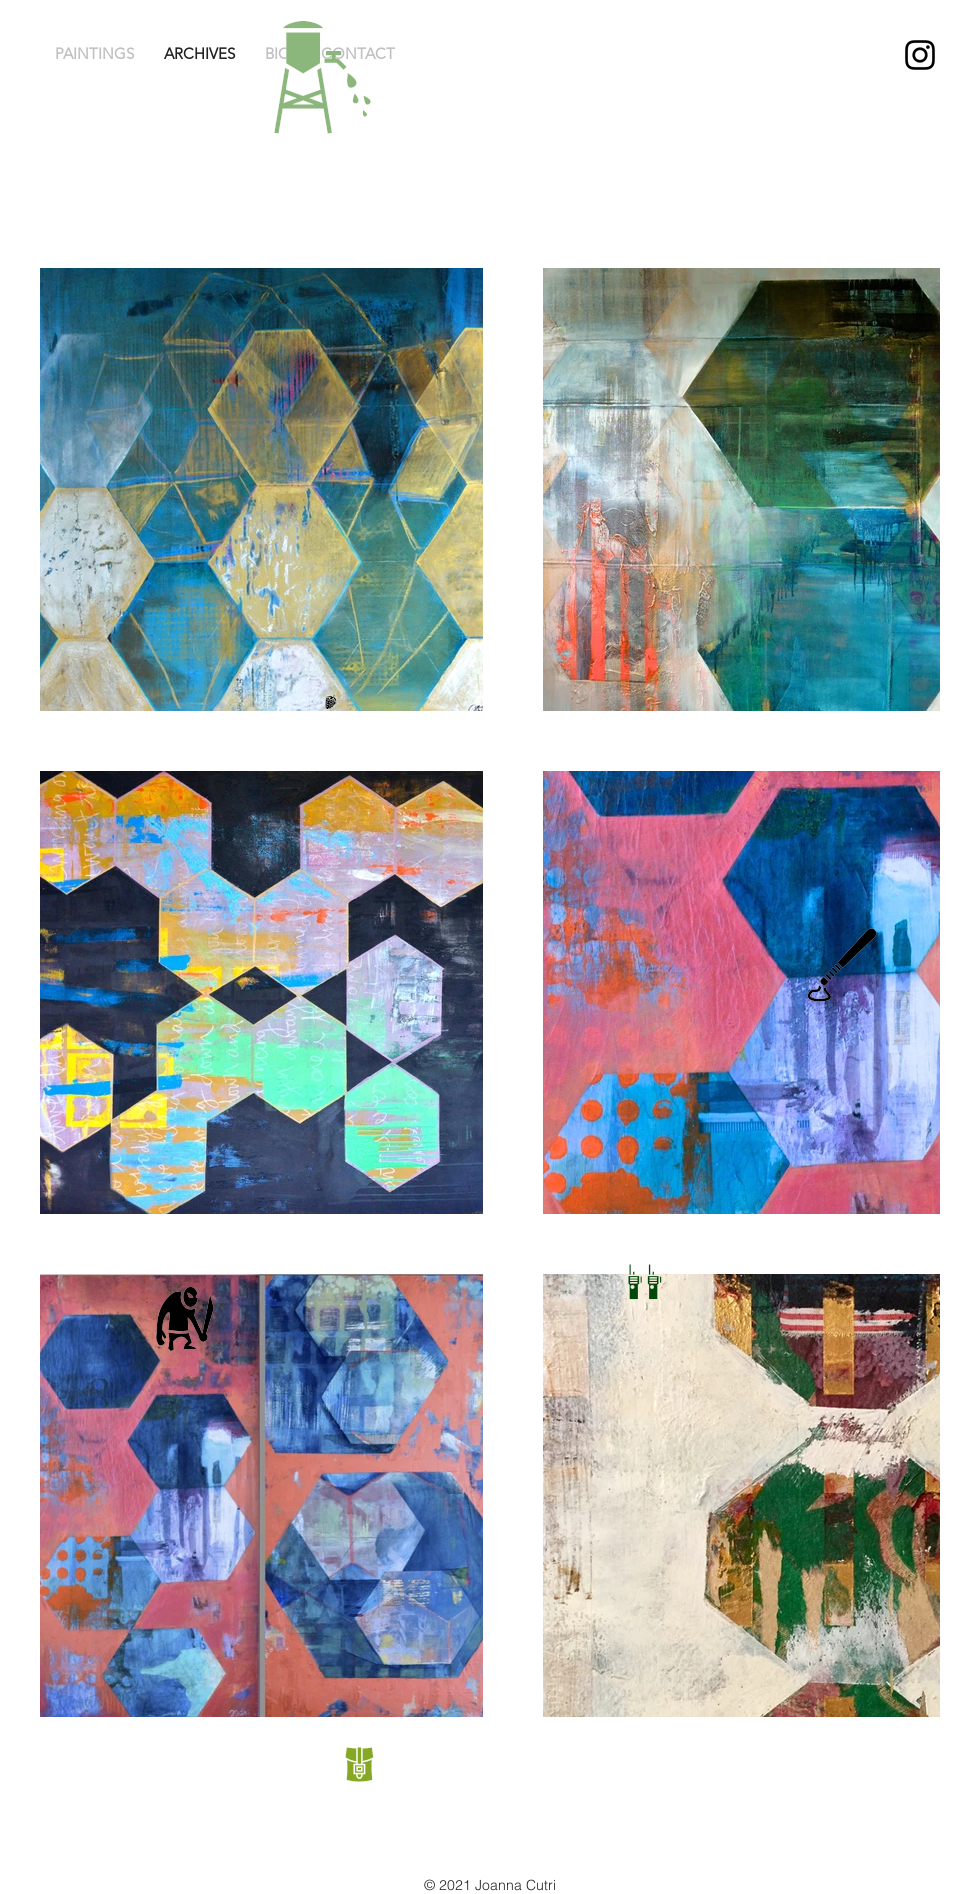  What do you see at coordinates (326, 76) in the screenshot?
I see `view water storage levels` at bounding box center [326, 76].